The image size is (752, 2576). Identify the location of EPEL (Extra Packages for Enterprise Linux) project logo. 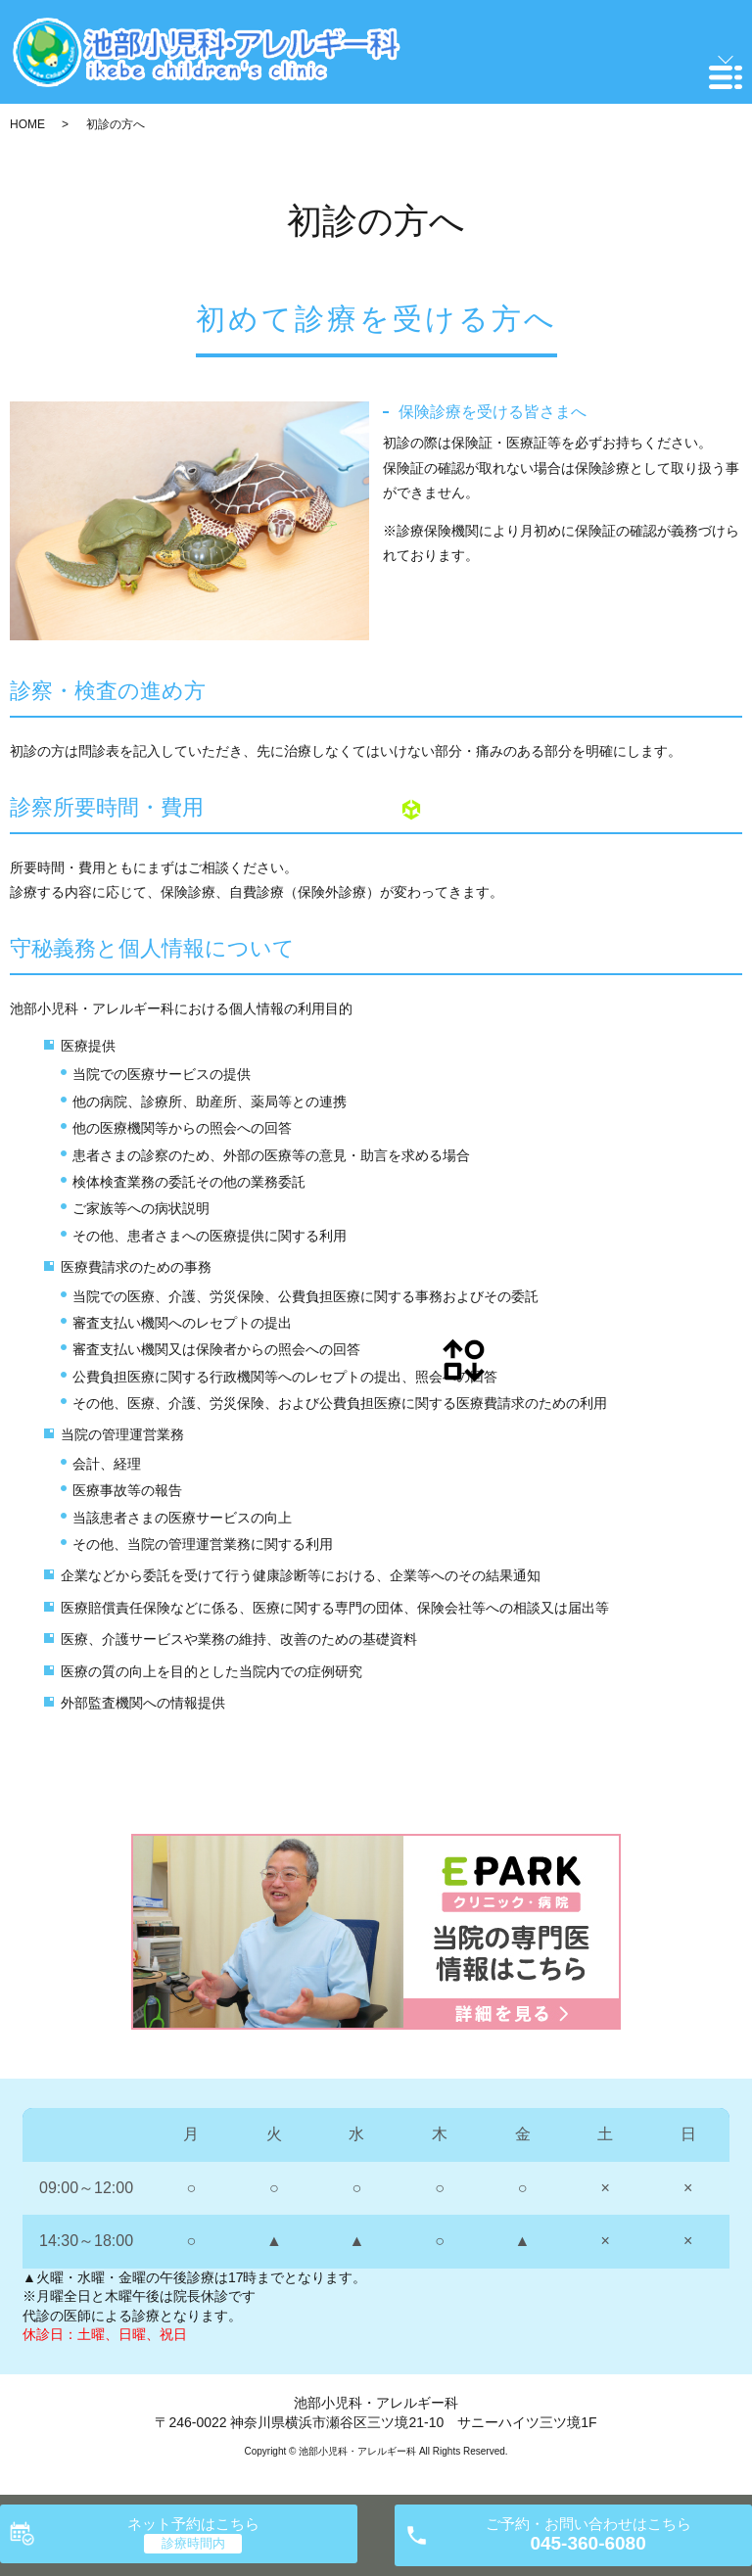
(328, 527).